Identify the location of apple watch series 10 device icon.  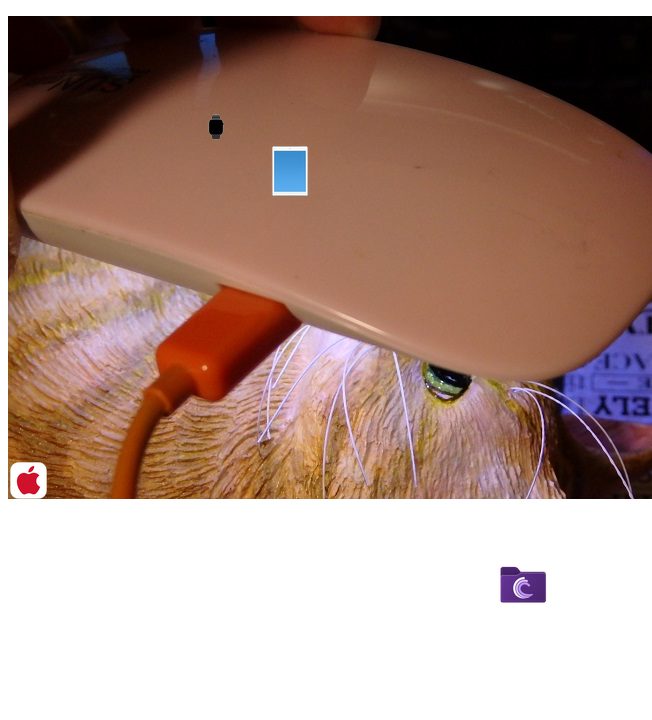
(216, 127).